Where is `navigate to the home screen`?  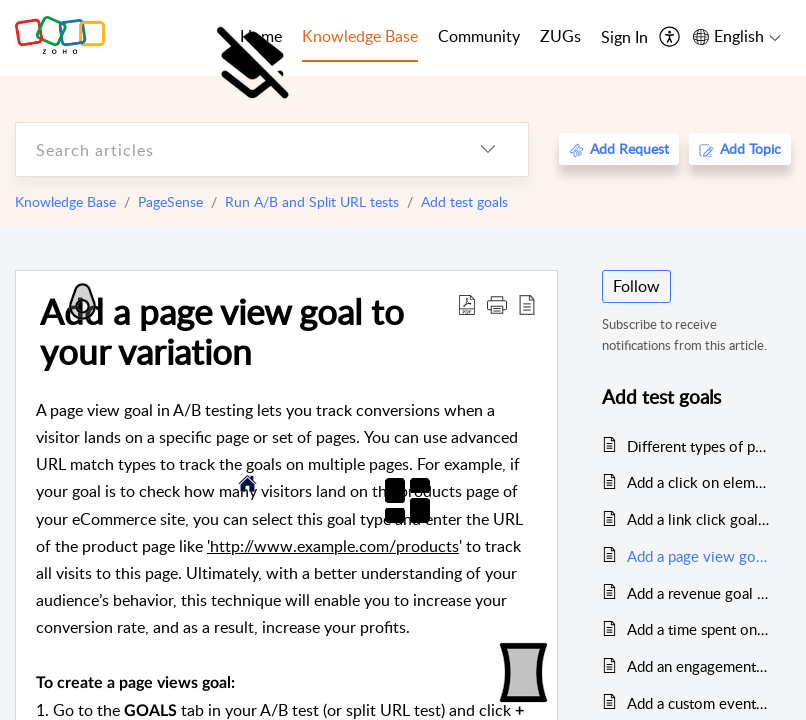 navigate to the home screen is located at coordinates (247, 483).